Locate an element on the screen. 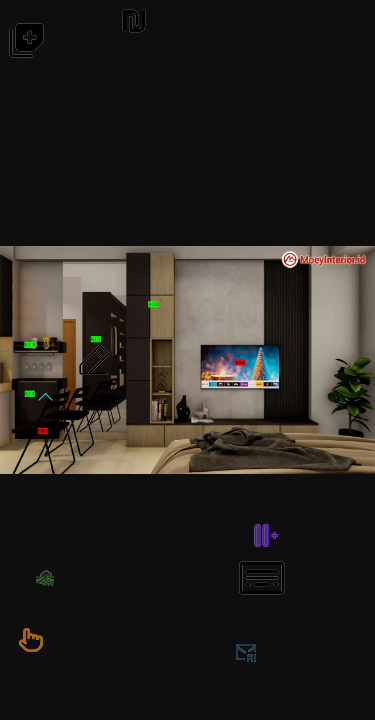 The width and height of the screenshot is (375, 720). open on-screen keyboard is located at coordinates (262, 578).